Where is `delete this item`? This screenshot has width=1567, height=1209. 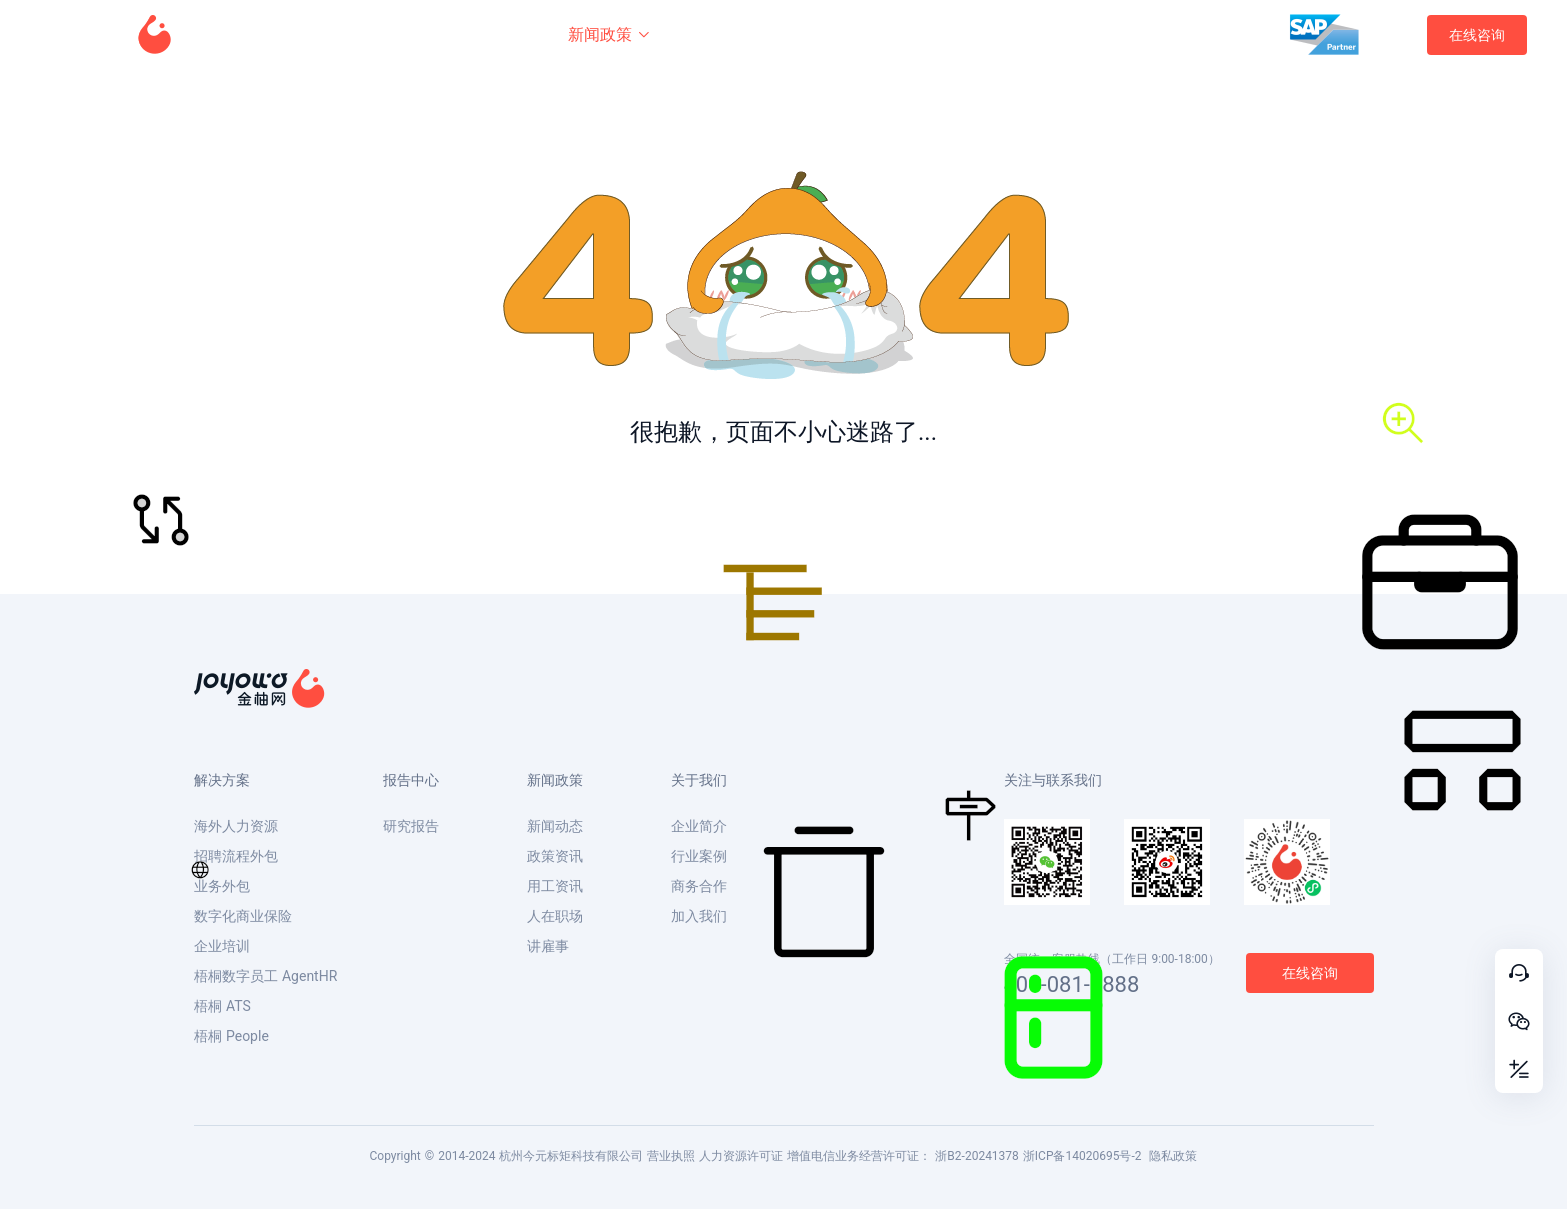 delete this item is located at coordinates (824, 897).